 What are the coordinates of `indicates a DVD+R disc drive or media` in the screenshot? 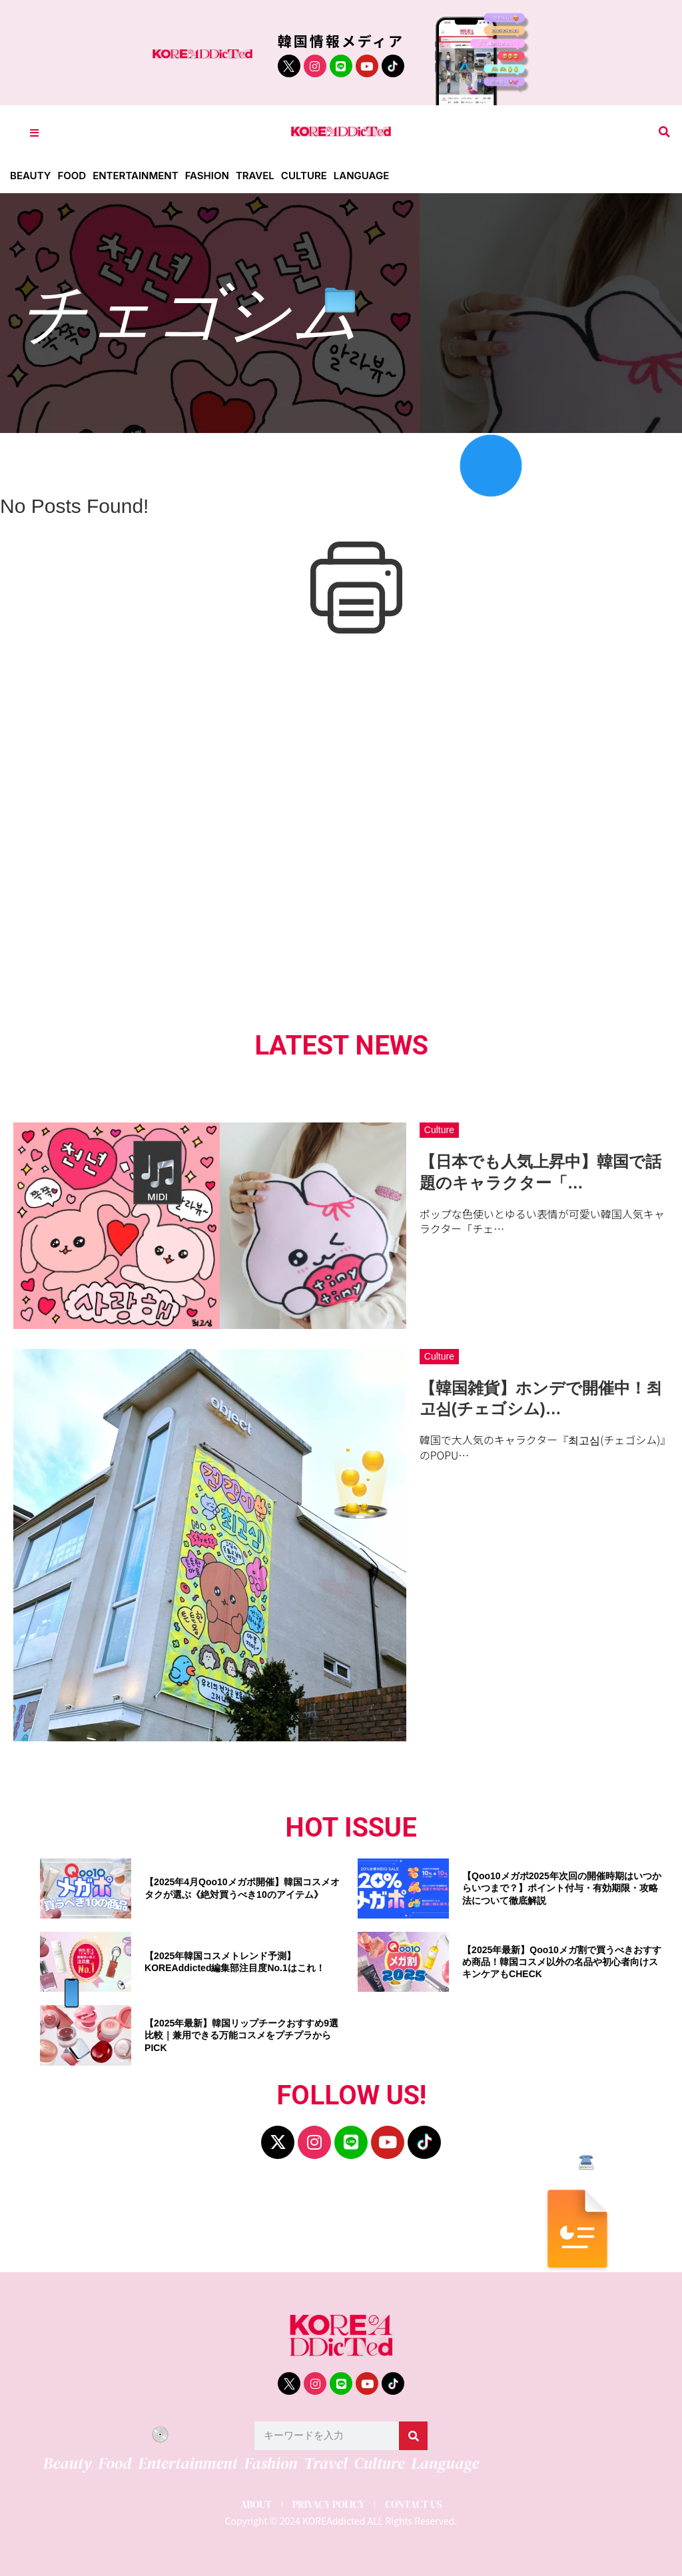 It's located at (160, 2434).